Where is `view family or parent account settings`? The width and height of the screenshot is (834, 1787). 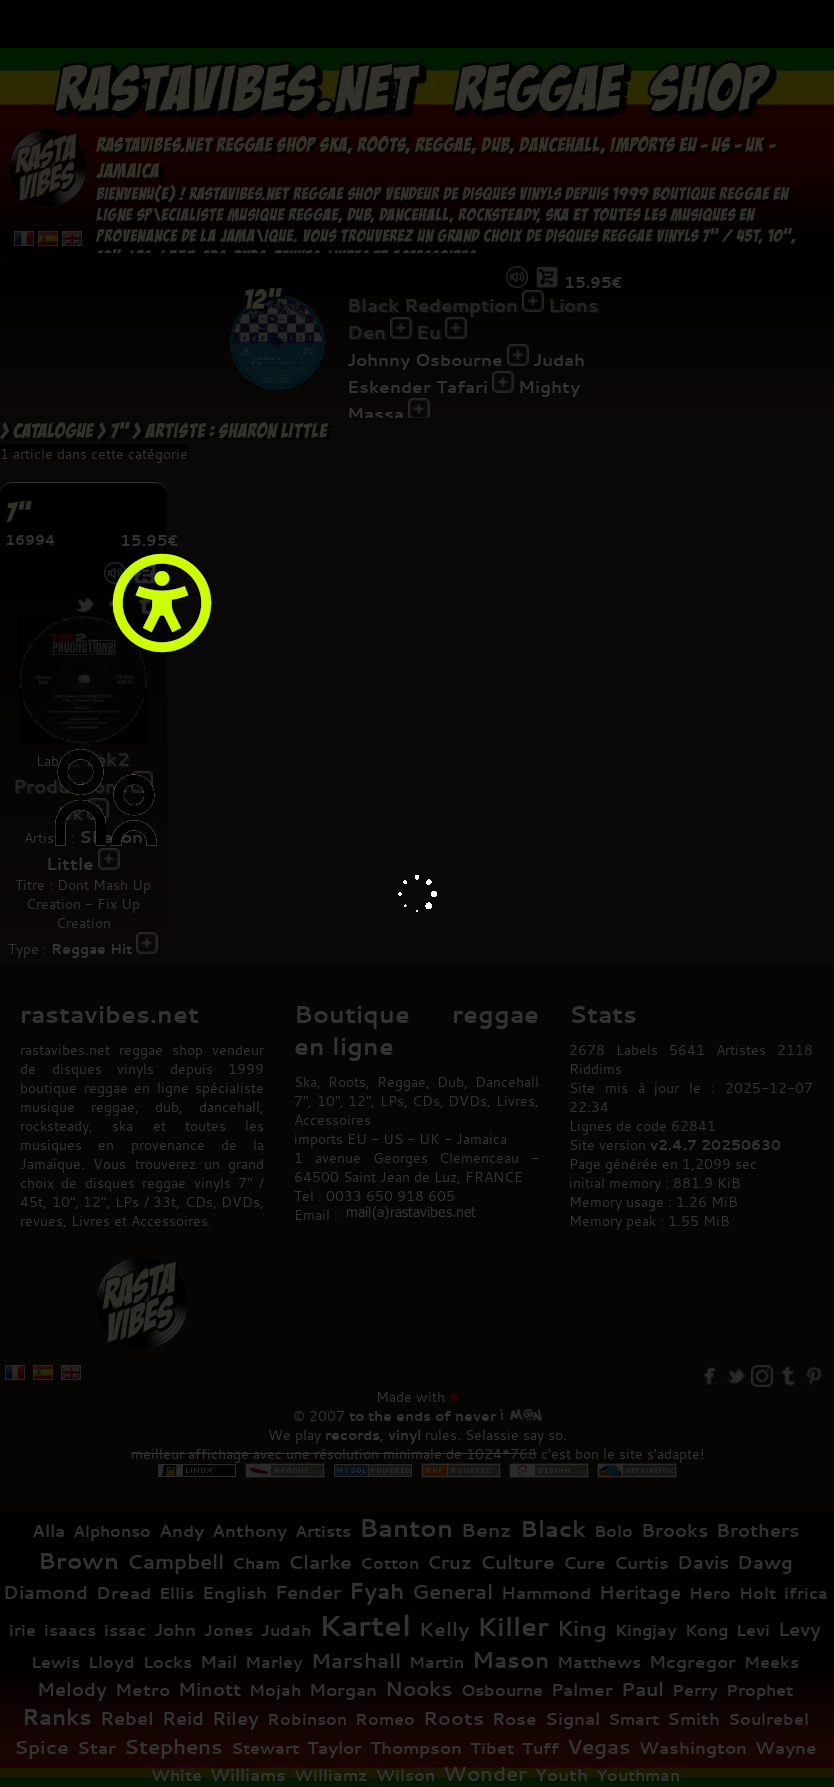
view family or parent account settings is located at coordinates (106, 800).